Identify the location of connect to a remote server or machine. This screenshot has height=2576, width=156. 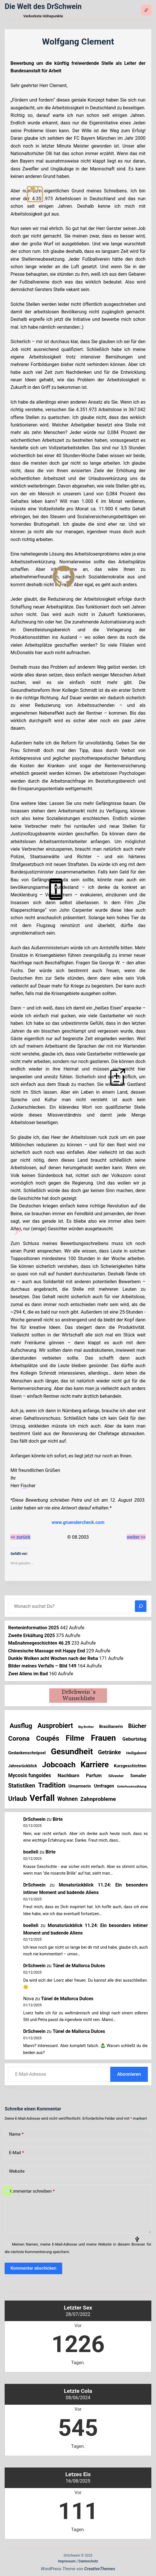
(18, 1231).